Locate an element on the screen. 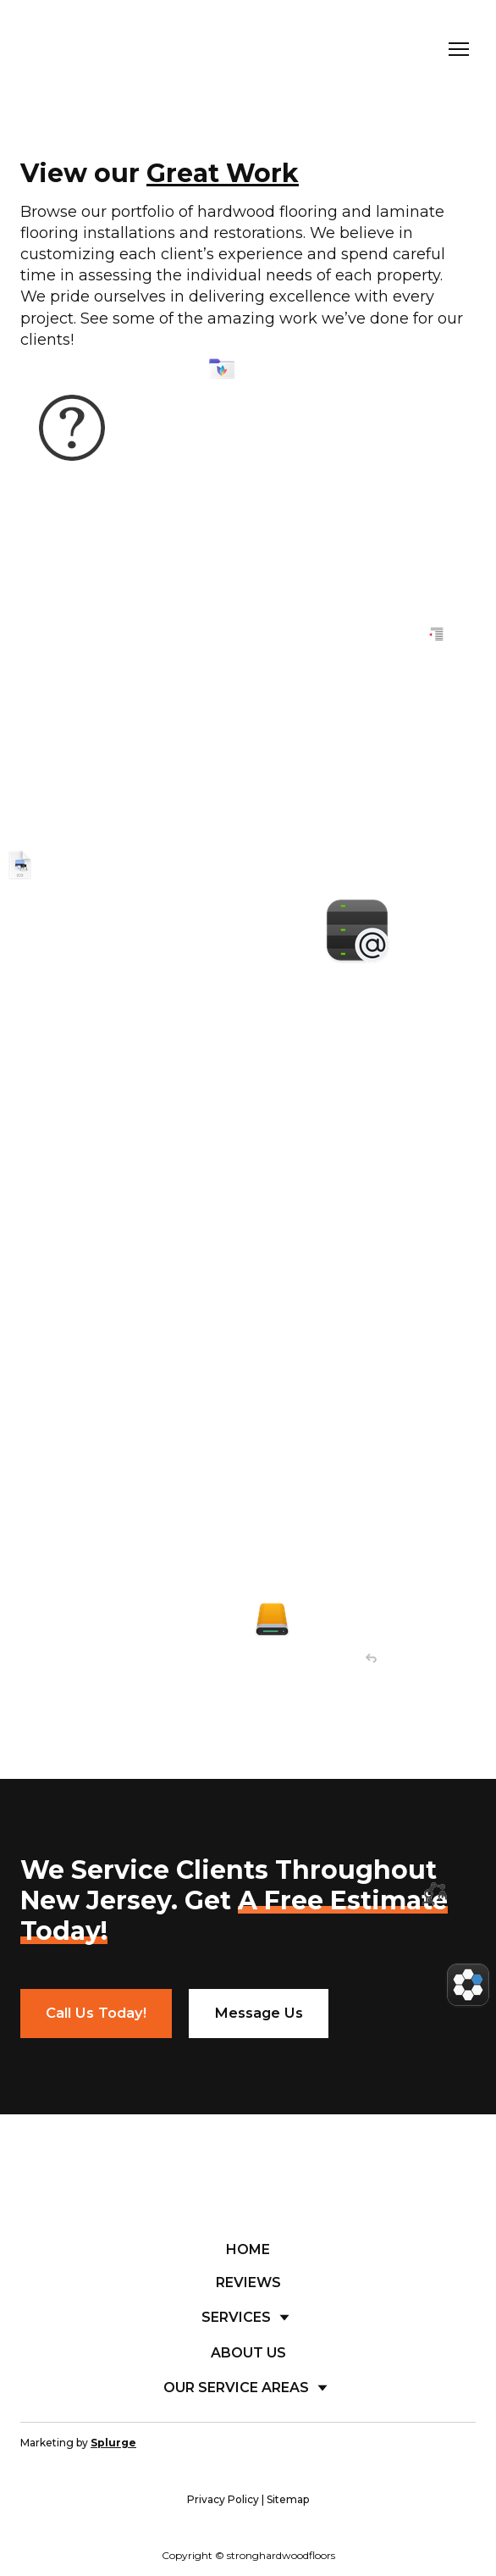 This screenshot has height=2576, width=496. open mindnode documents folder is located at coordinates (222, 369).